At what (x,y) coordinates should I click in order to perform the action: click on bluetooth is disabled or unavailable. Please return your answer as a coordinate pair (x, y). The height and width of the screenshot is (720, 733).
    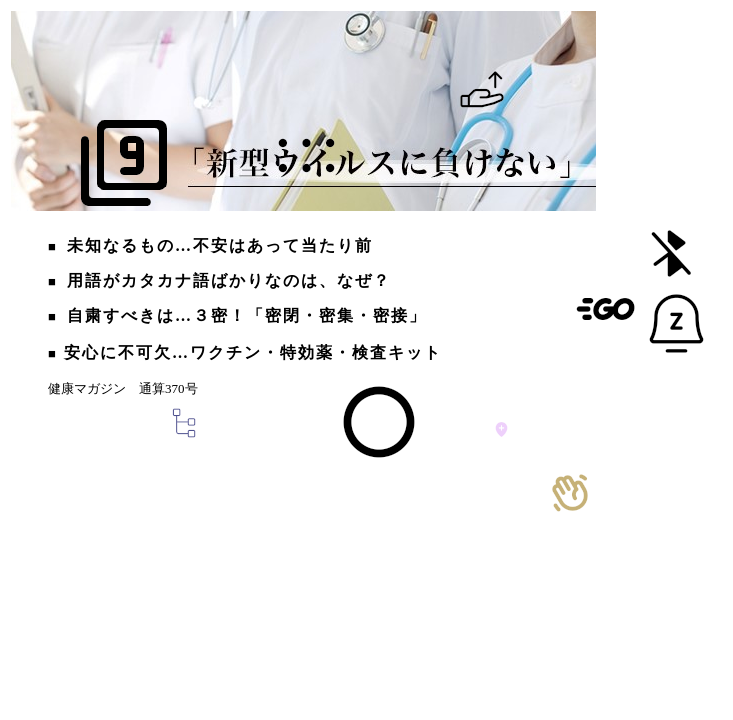
    Looking at the image, I should click on (669, 253).